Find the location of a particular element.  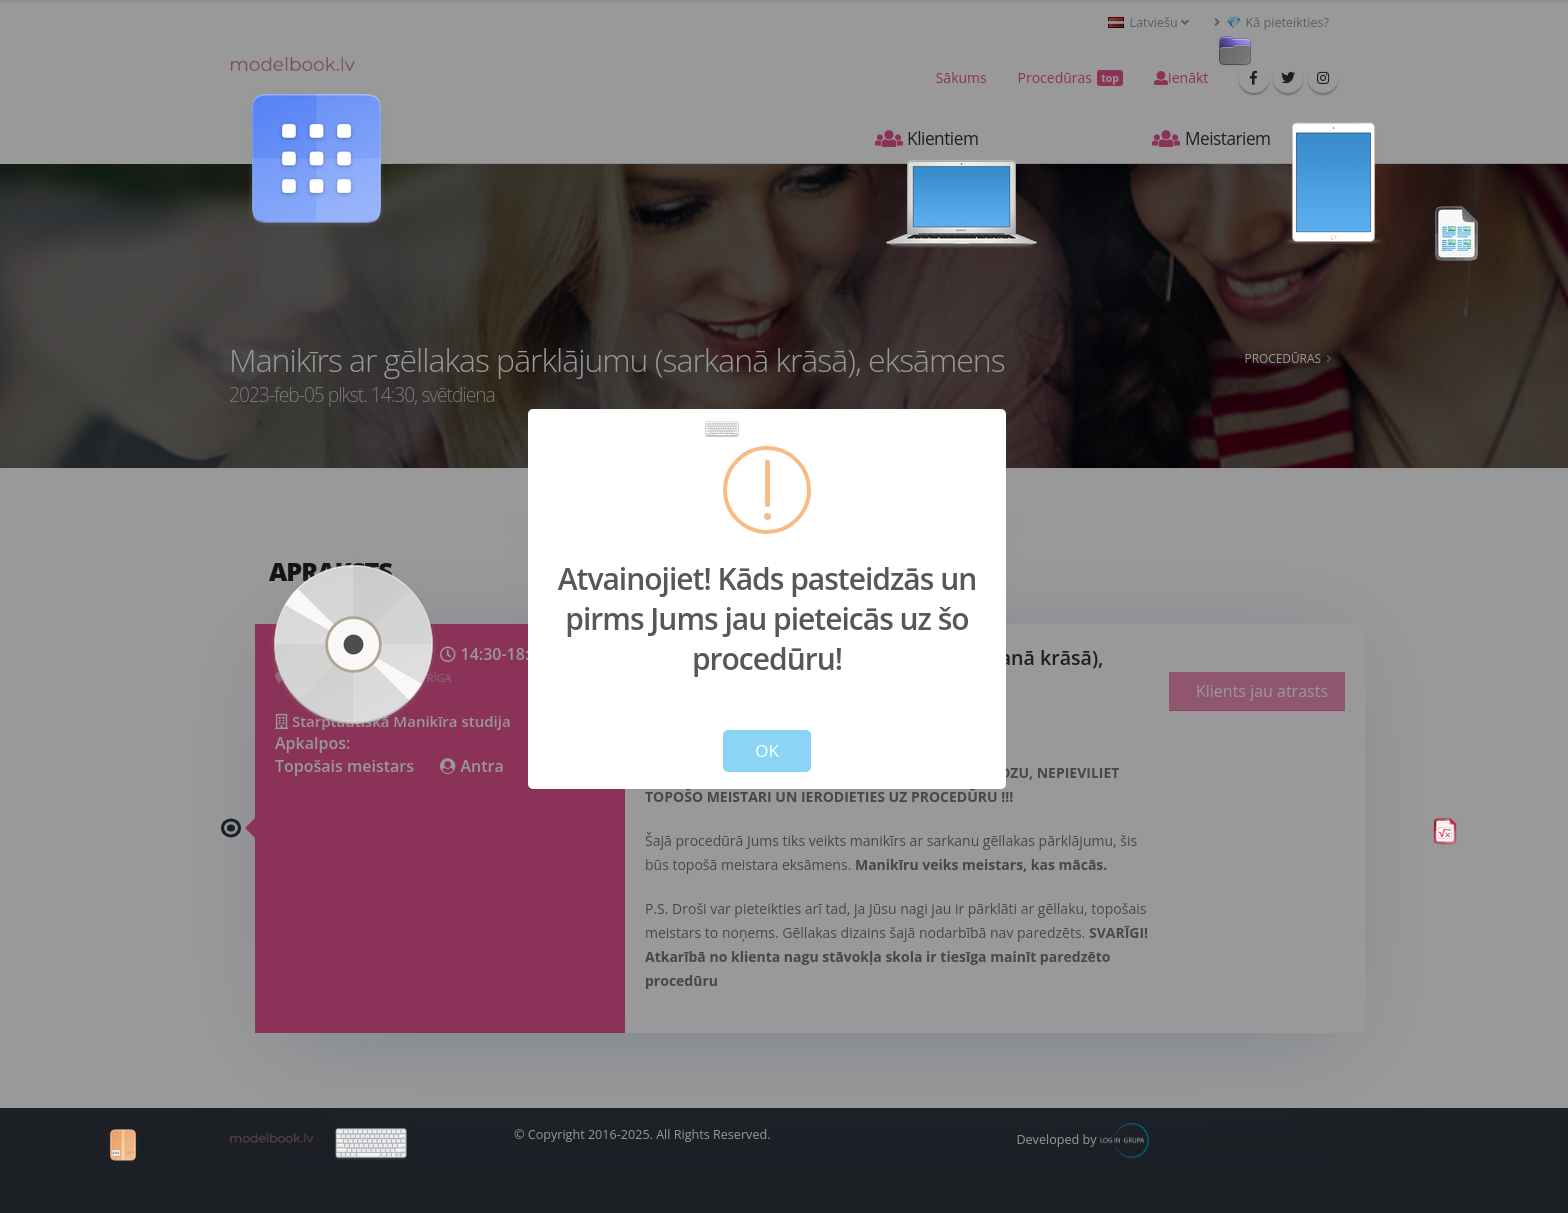

indicates an open or expanded folder is located at coordinates (1235, 50).